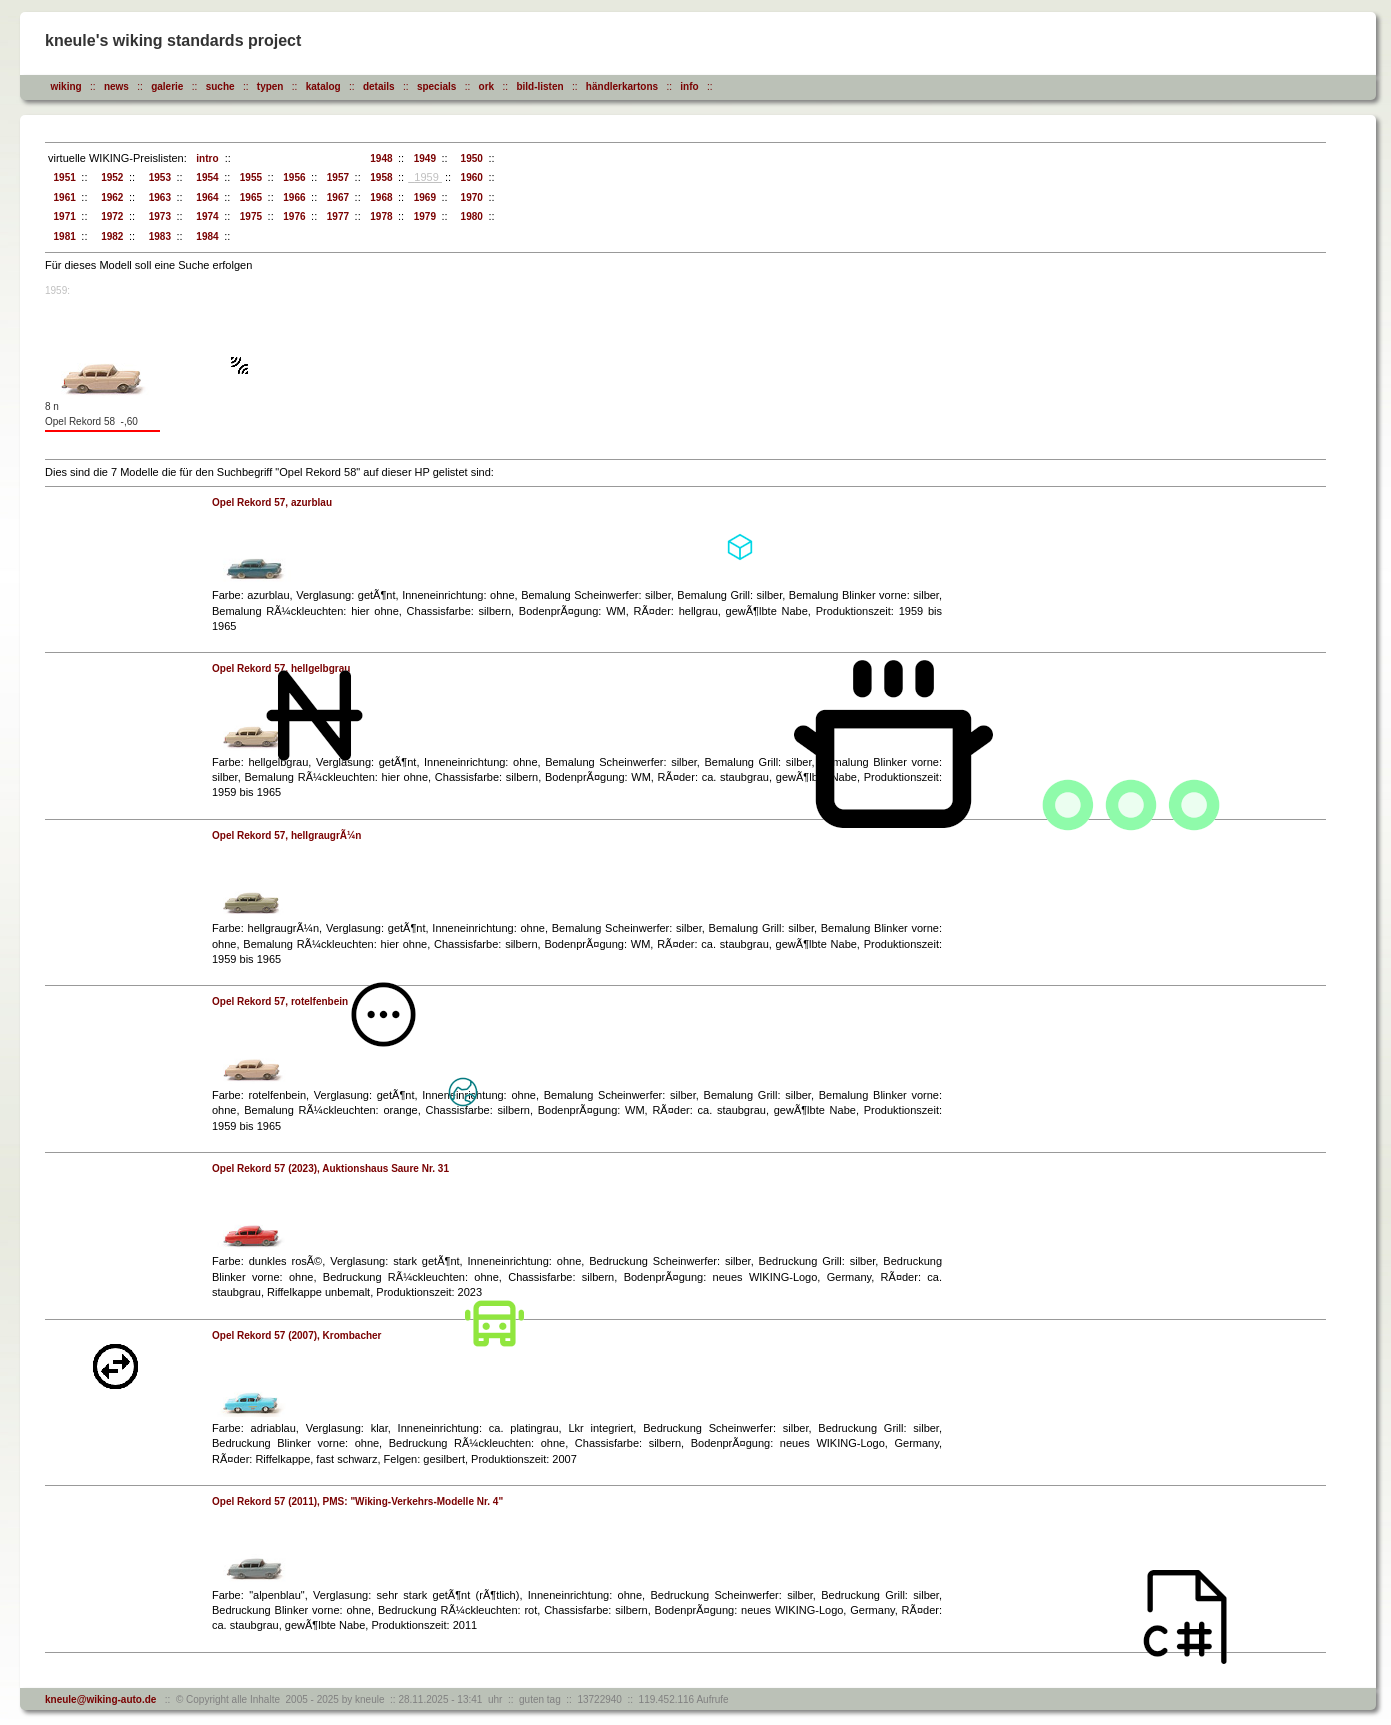 This screenshot has width=1391, height=1725. Describe the element at coordinates (314, 715) in the screenshot. I see `nigerian naira currency symbol` at that location.